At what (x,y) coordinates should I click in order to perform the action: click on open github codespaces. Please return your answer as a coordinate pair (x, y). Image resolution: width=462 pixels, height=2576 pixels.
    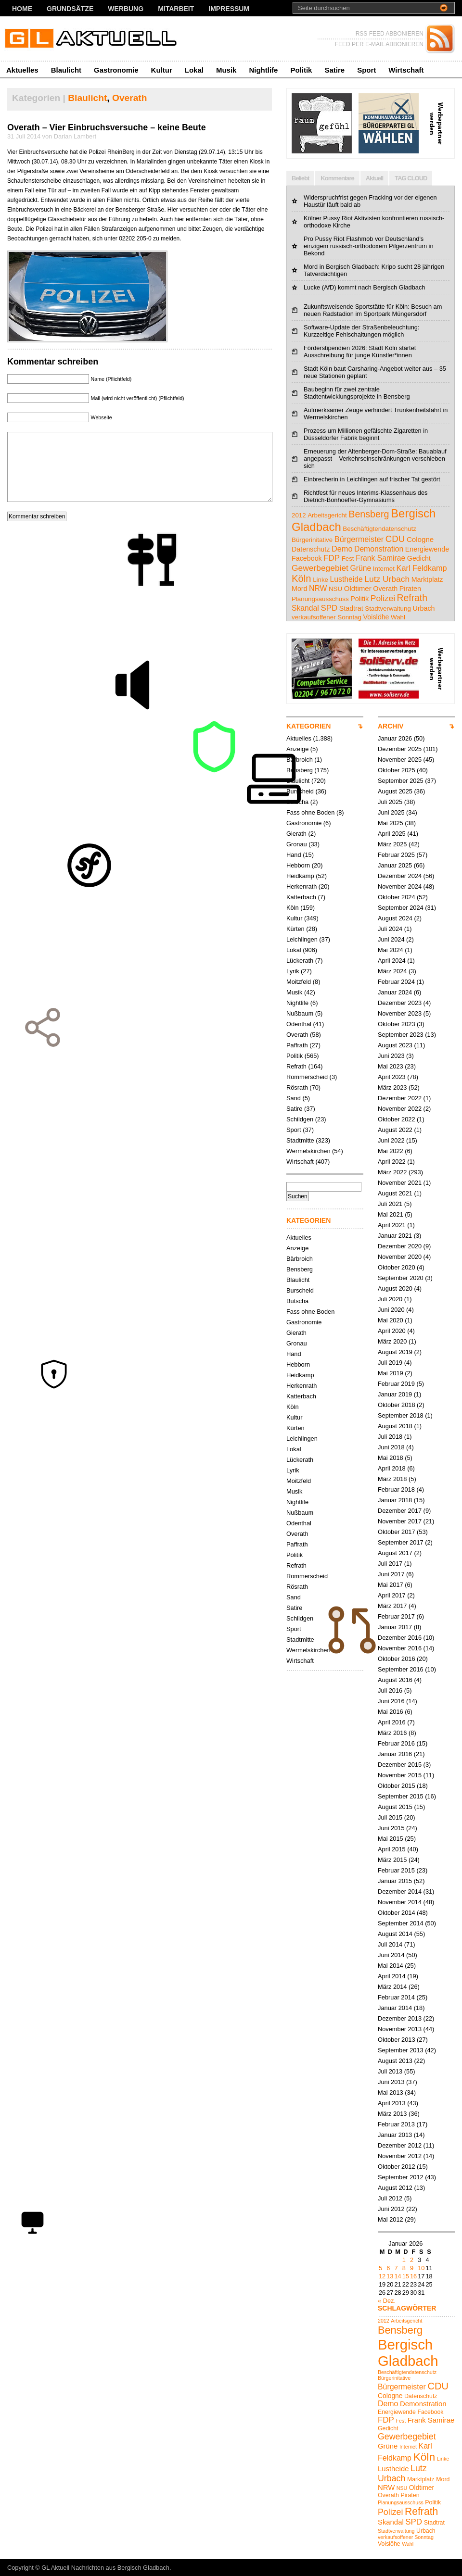
    Looking at the image, I should click on (274, 779).